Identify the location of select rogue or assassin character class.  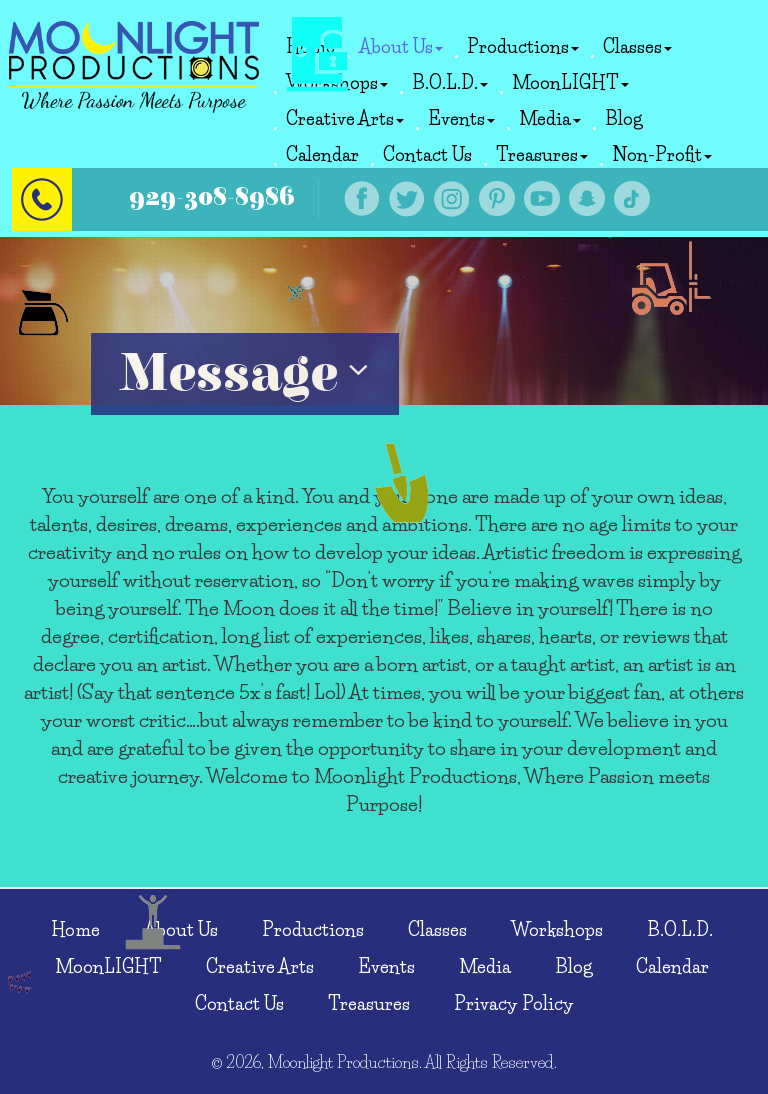
(295, 293).